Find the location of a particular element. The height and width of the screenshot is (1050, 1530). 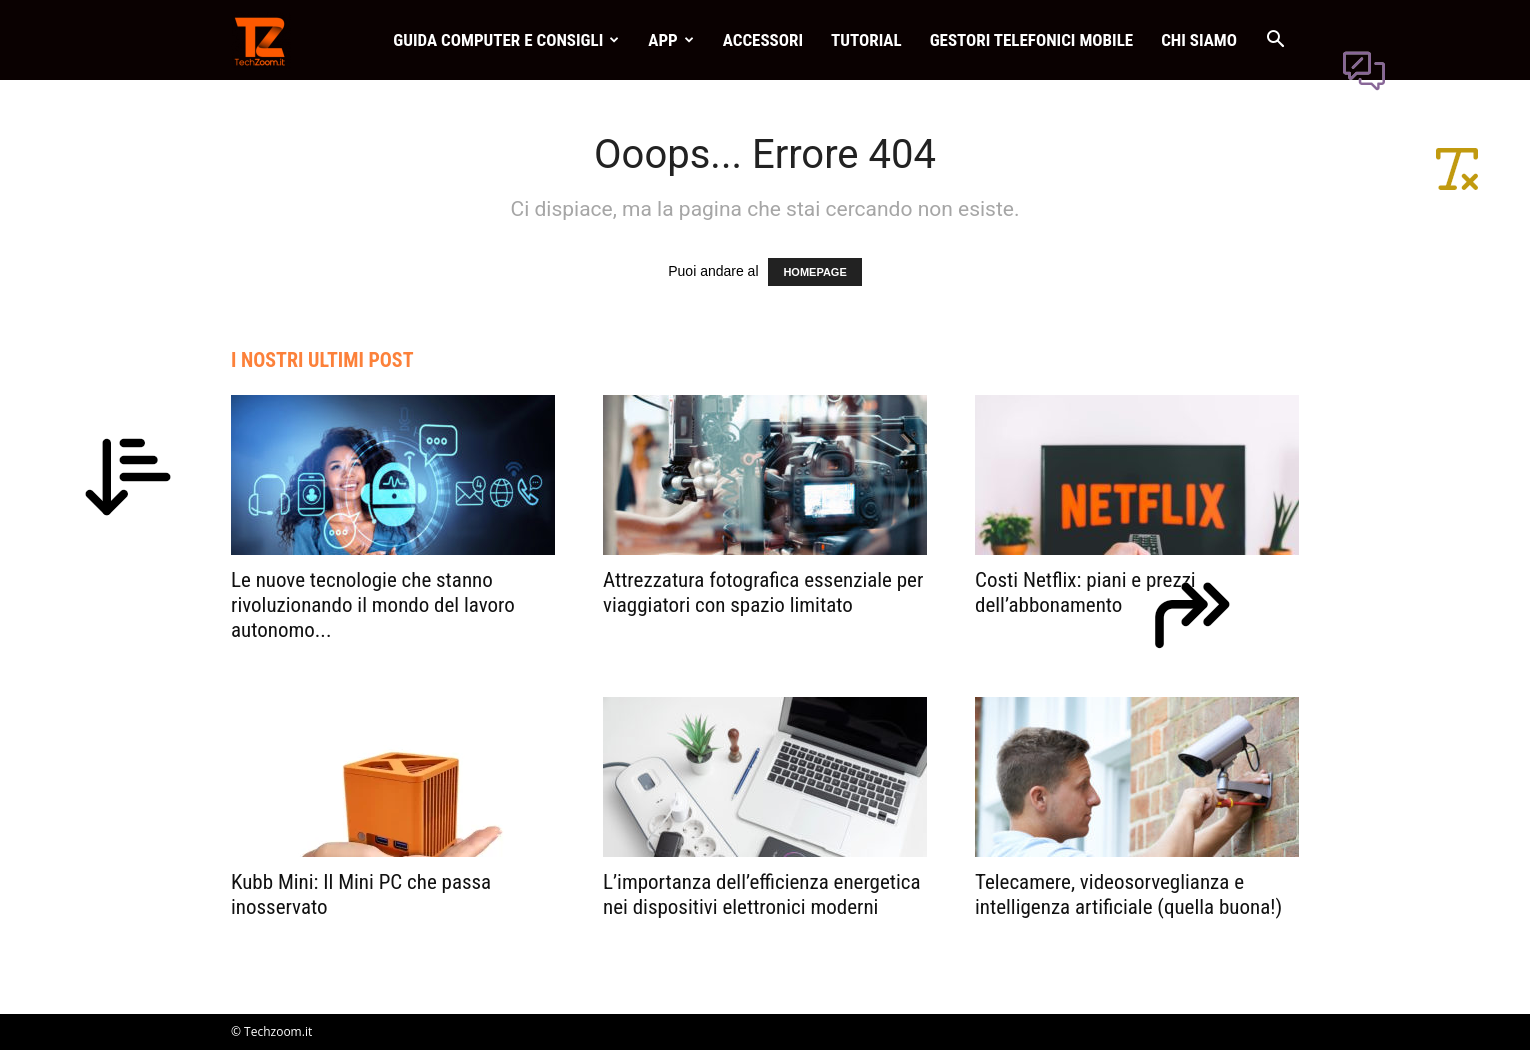

clear text formatting is located at coordinates (1457, 169).